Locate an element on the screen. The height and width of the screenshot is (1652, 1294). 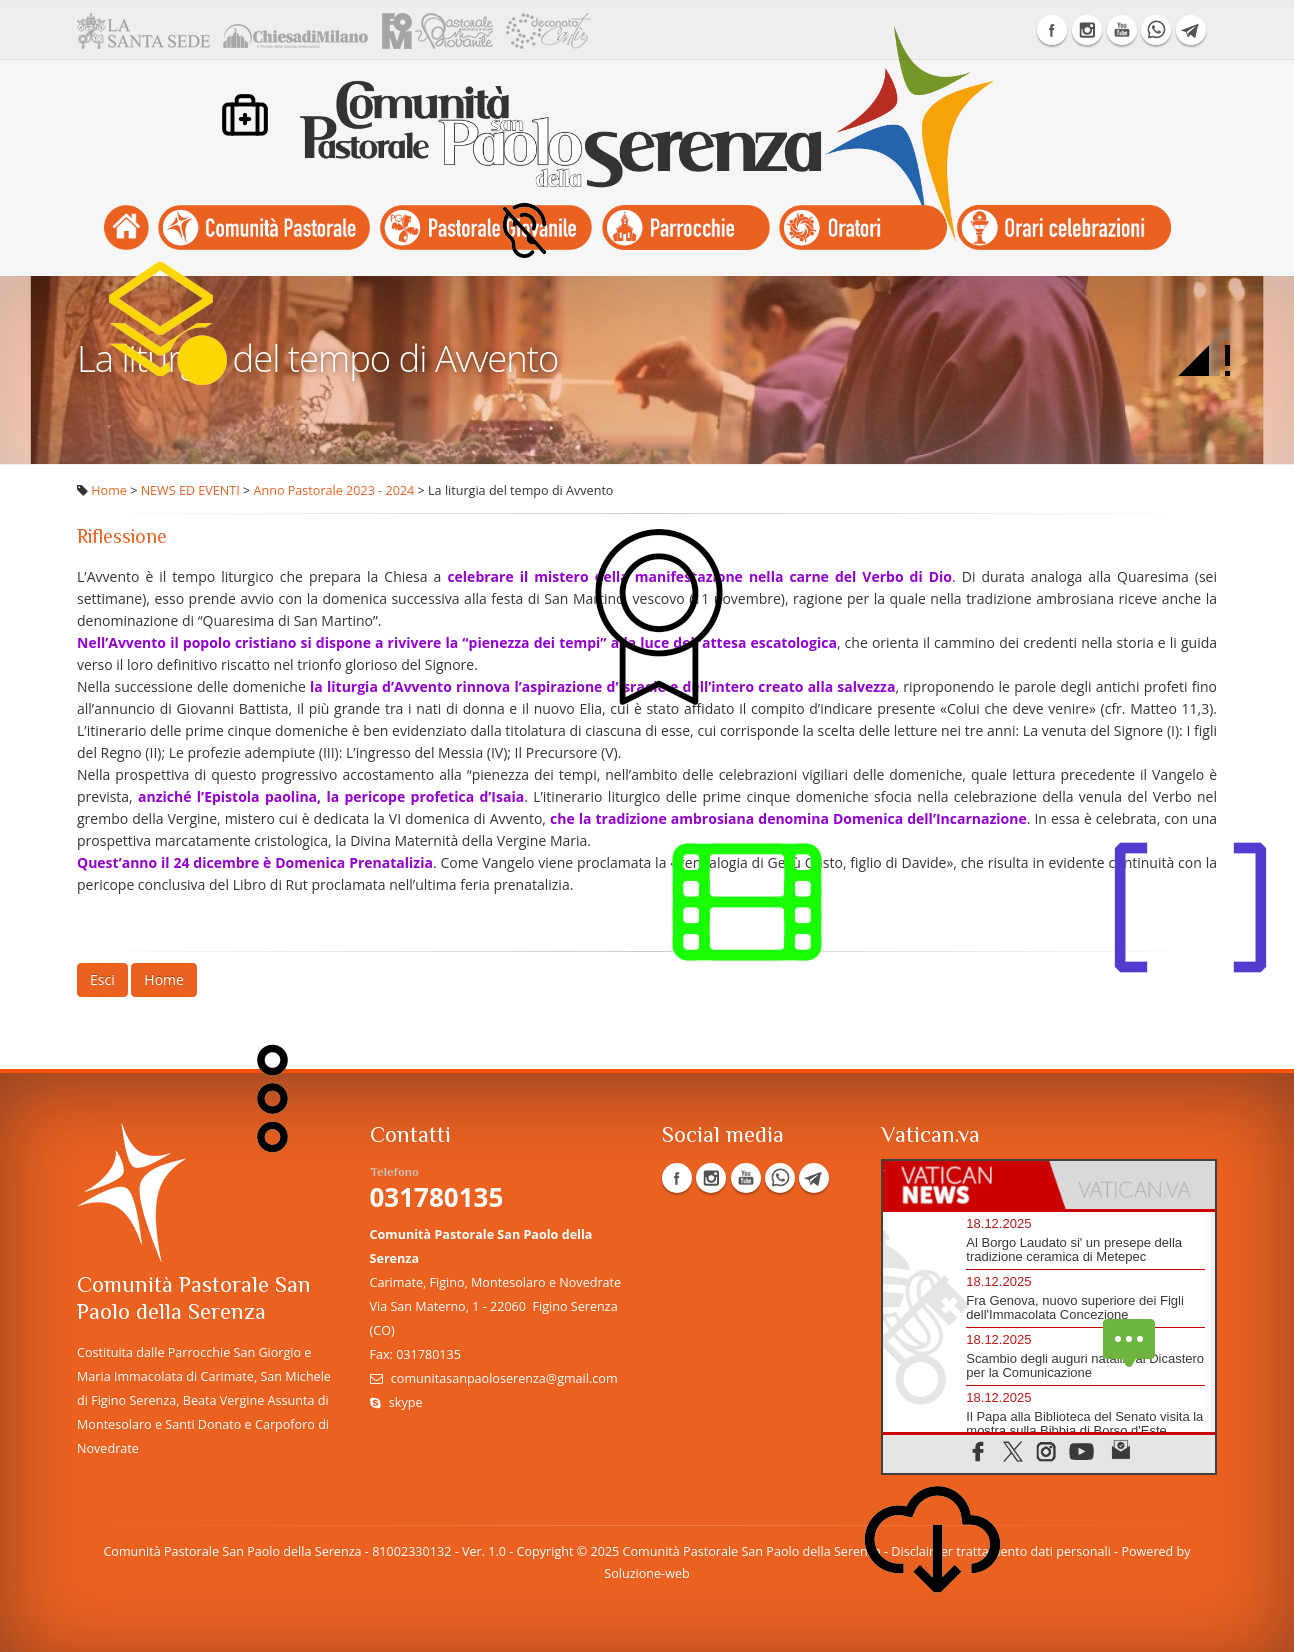
access medical or health records is located at coordinates (245, 117).